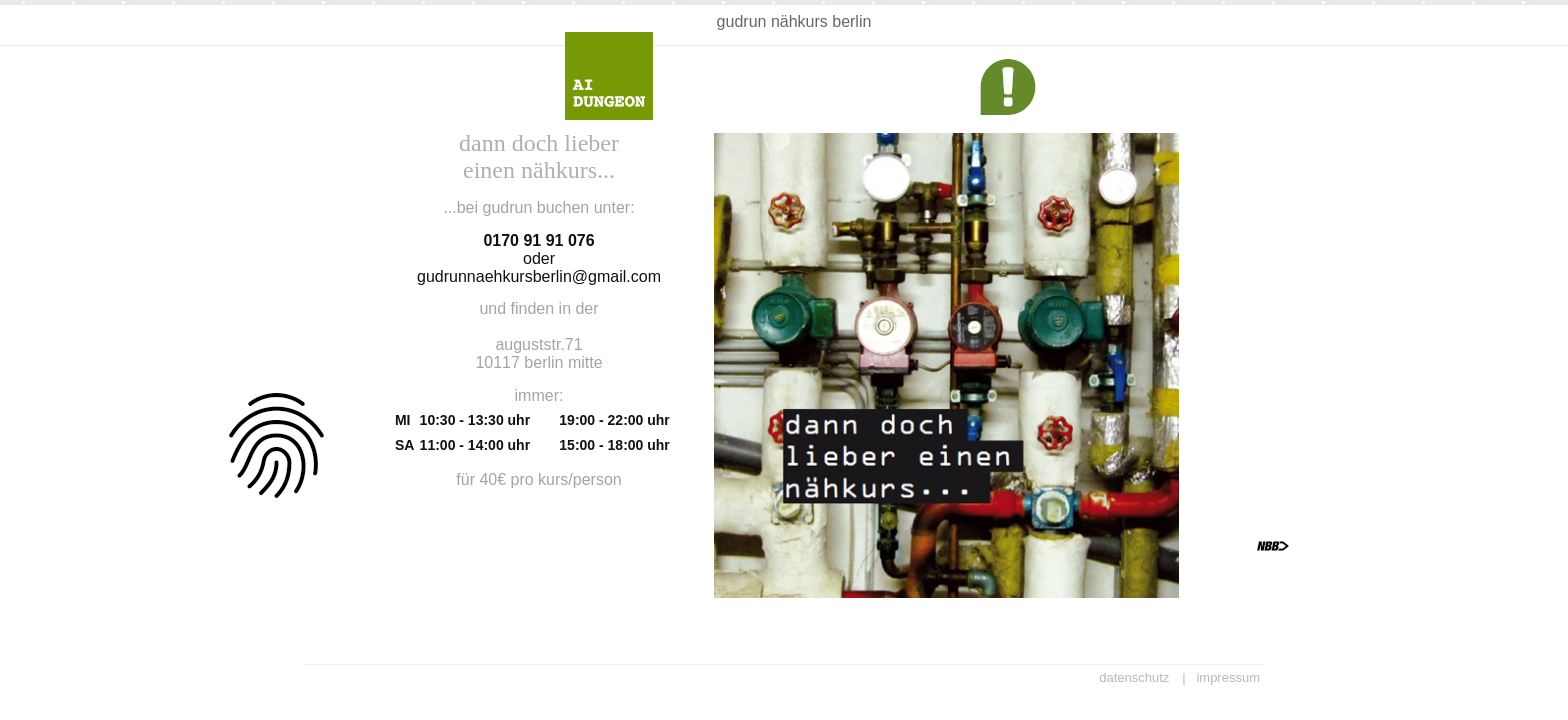  Describe the element at coordinates (1273, 546) in the screenshot. I see `NBB company logo` at that location.